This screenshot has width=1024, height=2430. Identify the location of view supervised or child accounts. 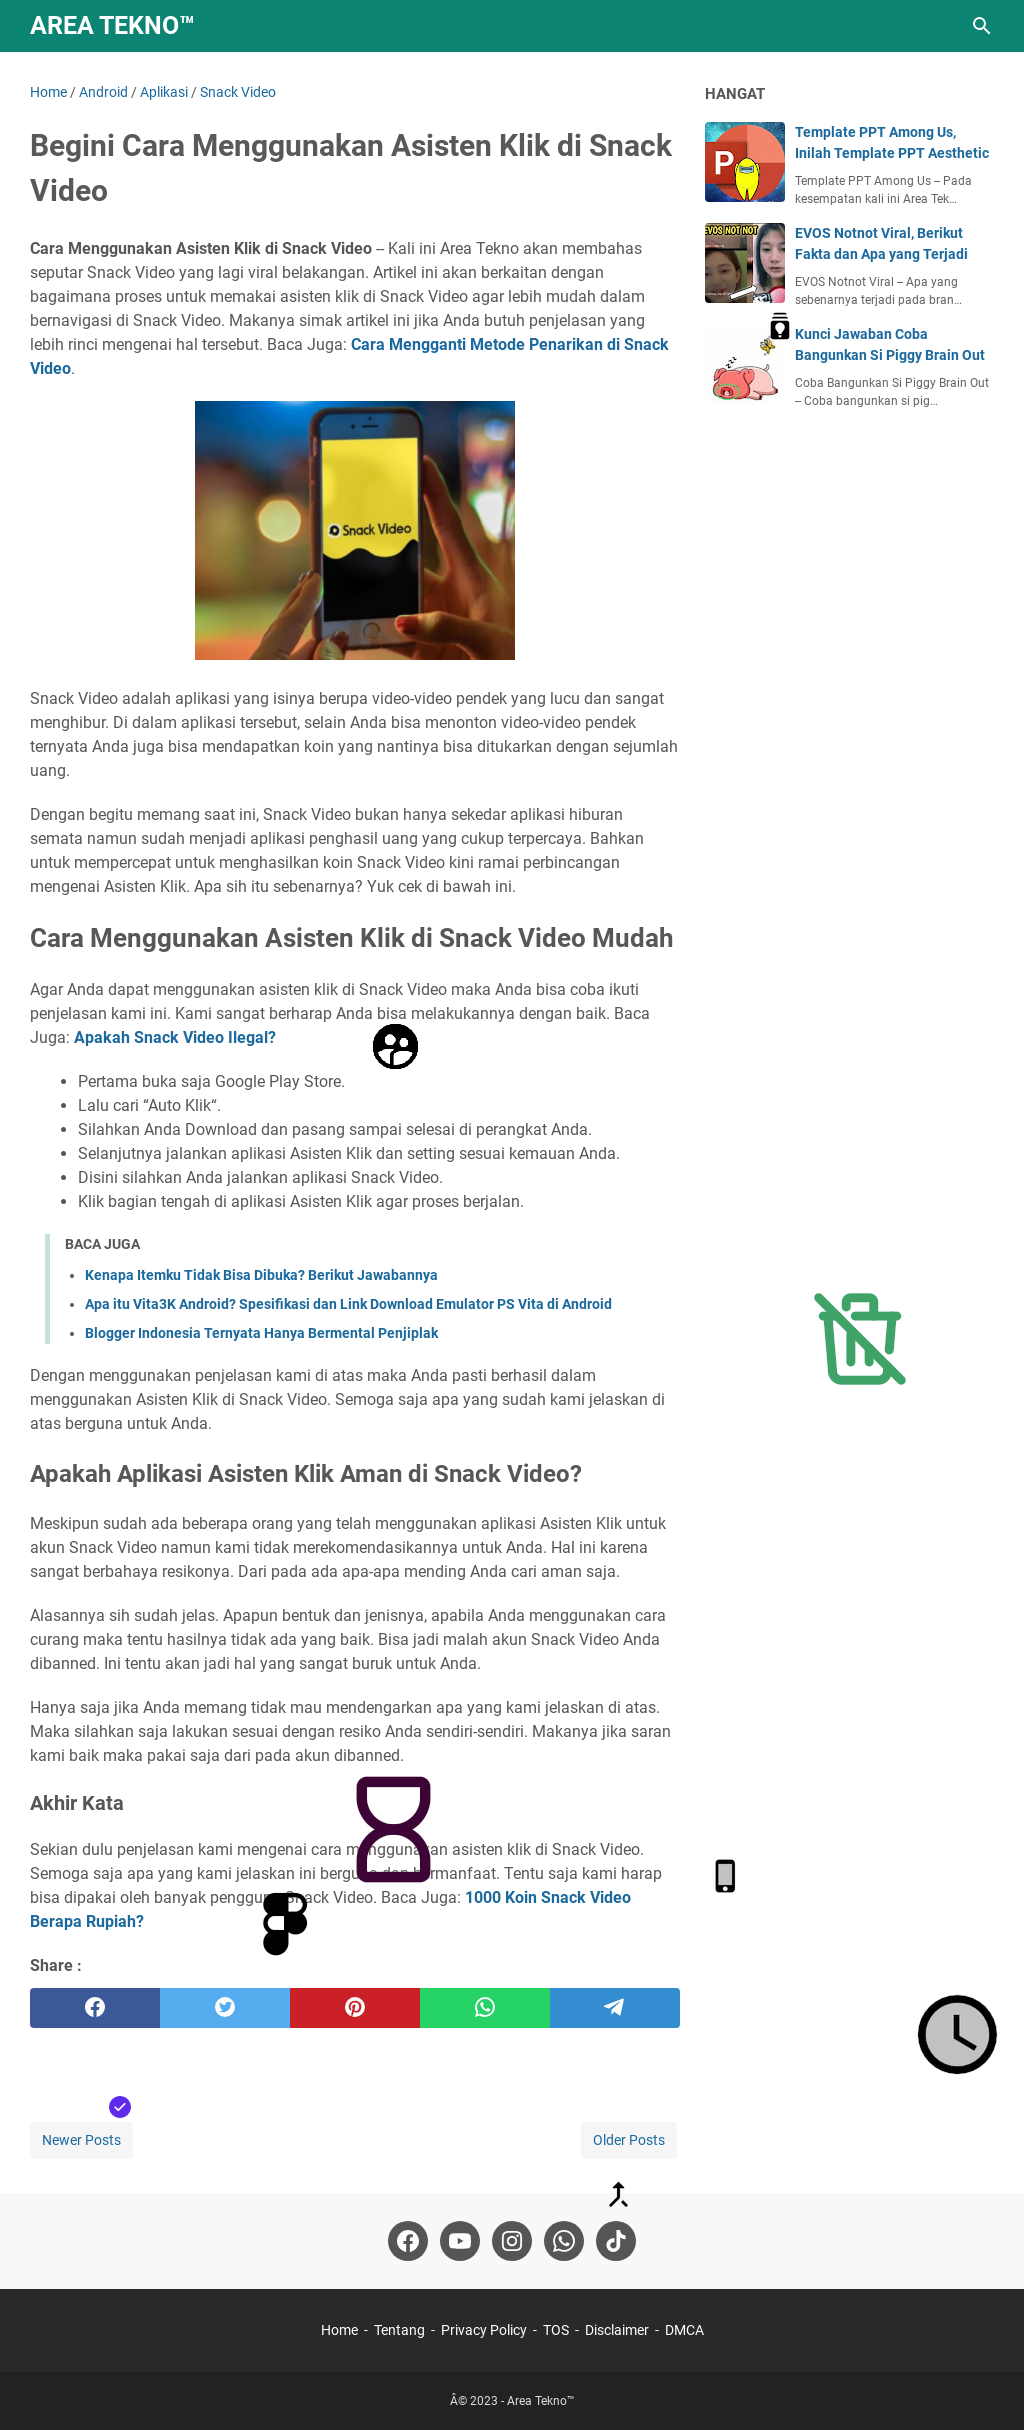
(395, 1046).